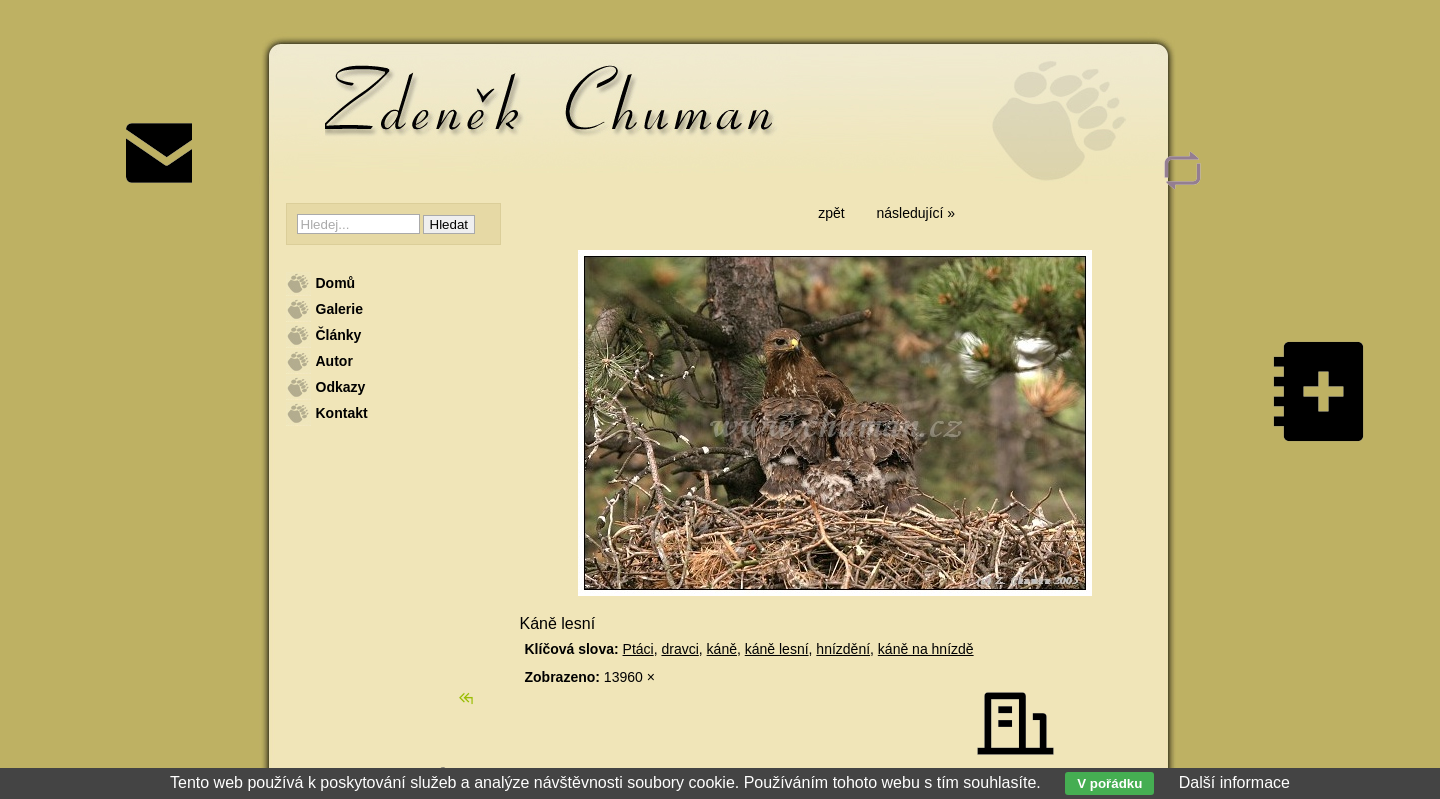 The width and height of the screenshot is (1440, 799). Describe the element at coordinates (466, 698) in the screenshot. I see `reply all to a message or email` at that location.